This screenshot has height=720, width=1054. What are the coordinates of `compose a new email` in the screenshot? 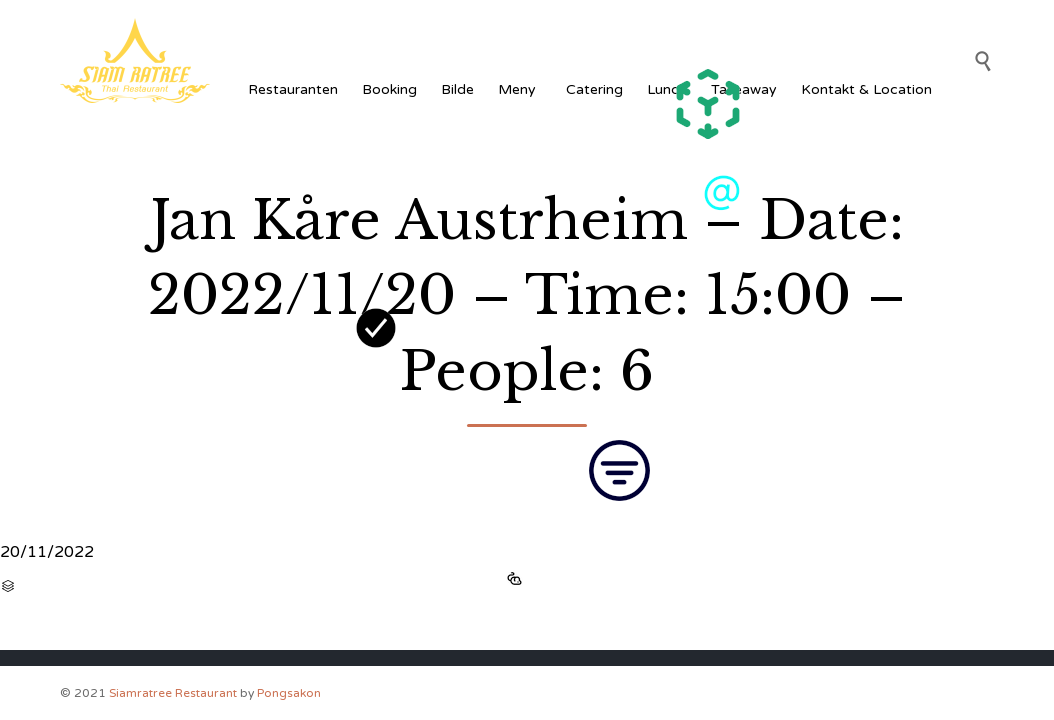 It's located at (722, 193).